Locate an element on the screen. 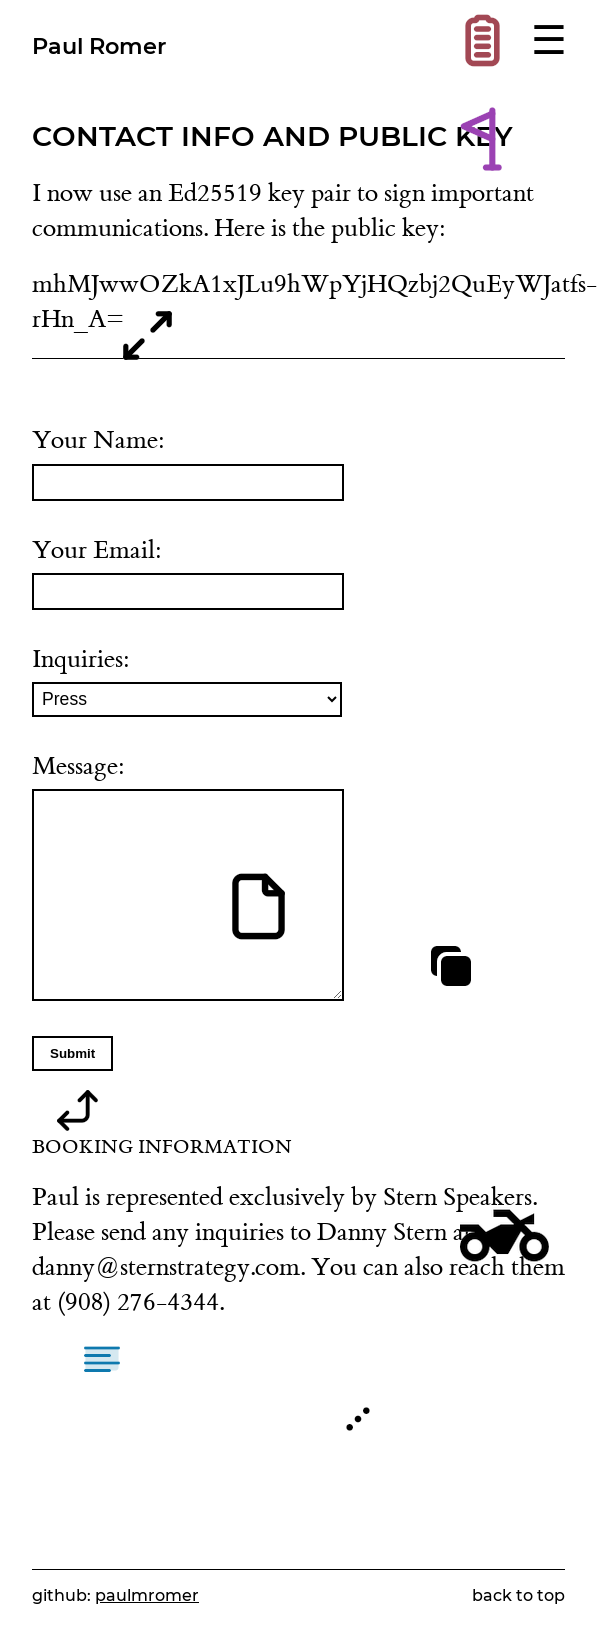  align text to the left is located at coordinates (102, 1360).